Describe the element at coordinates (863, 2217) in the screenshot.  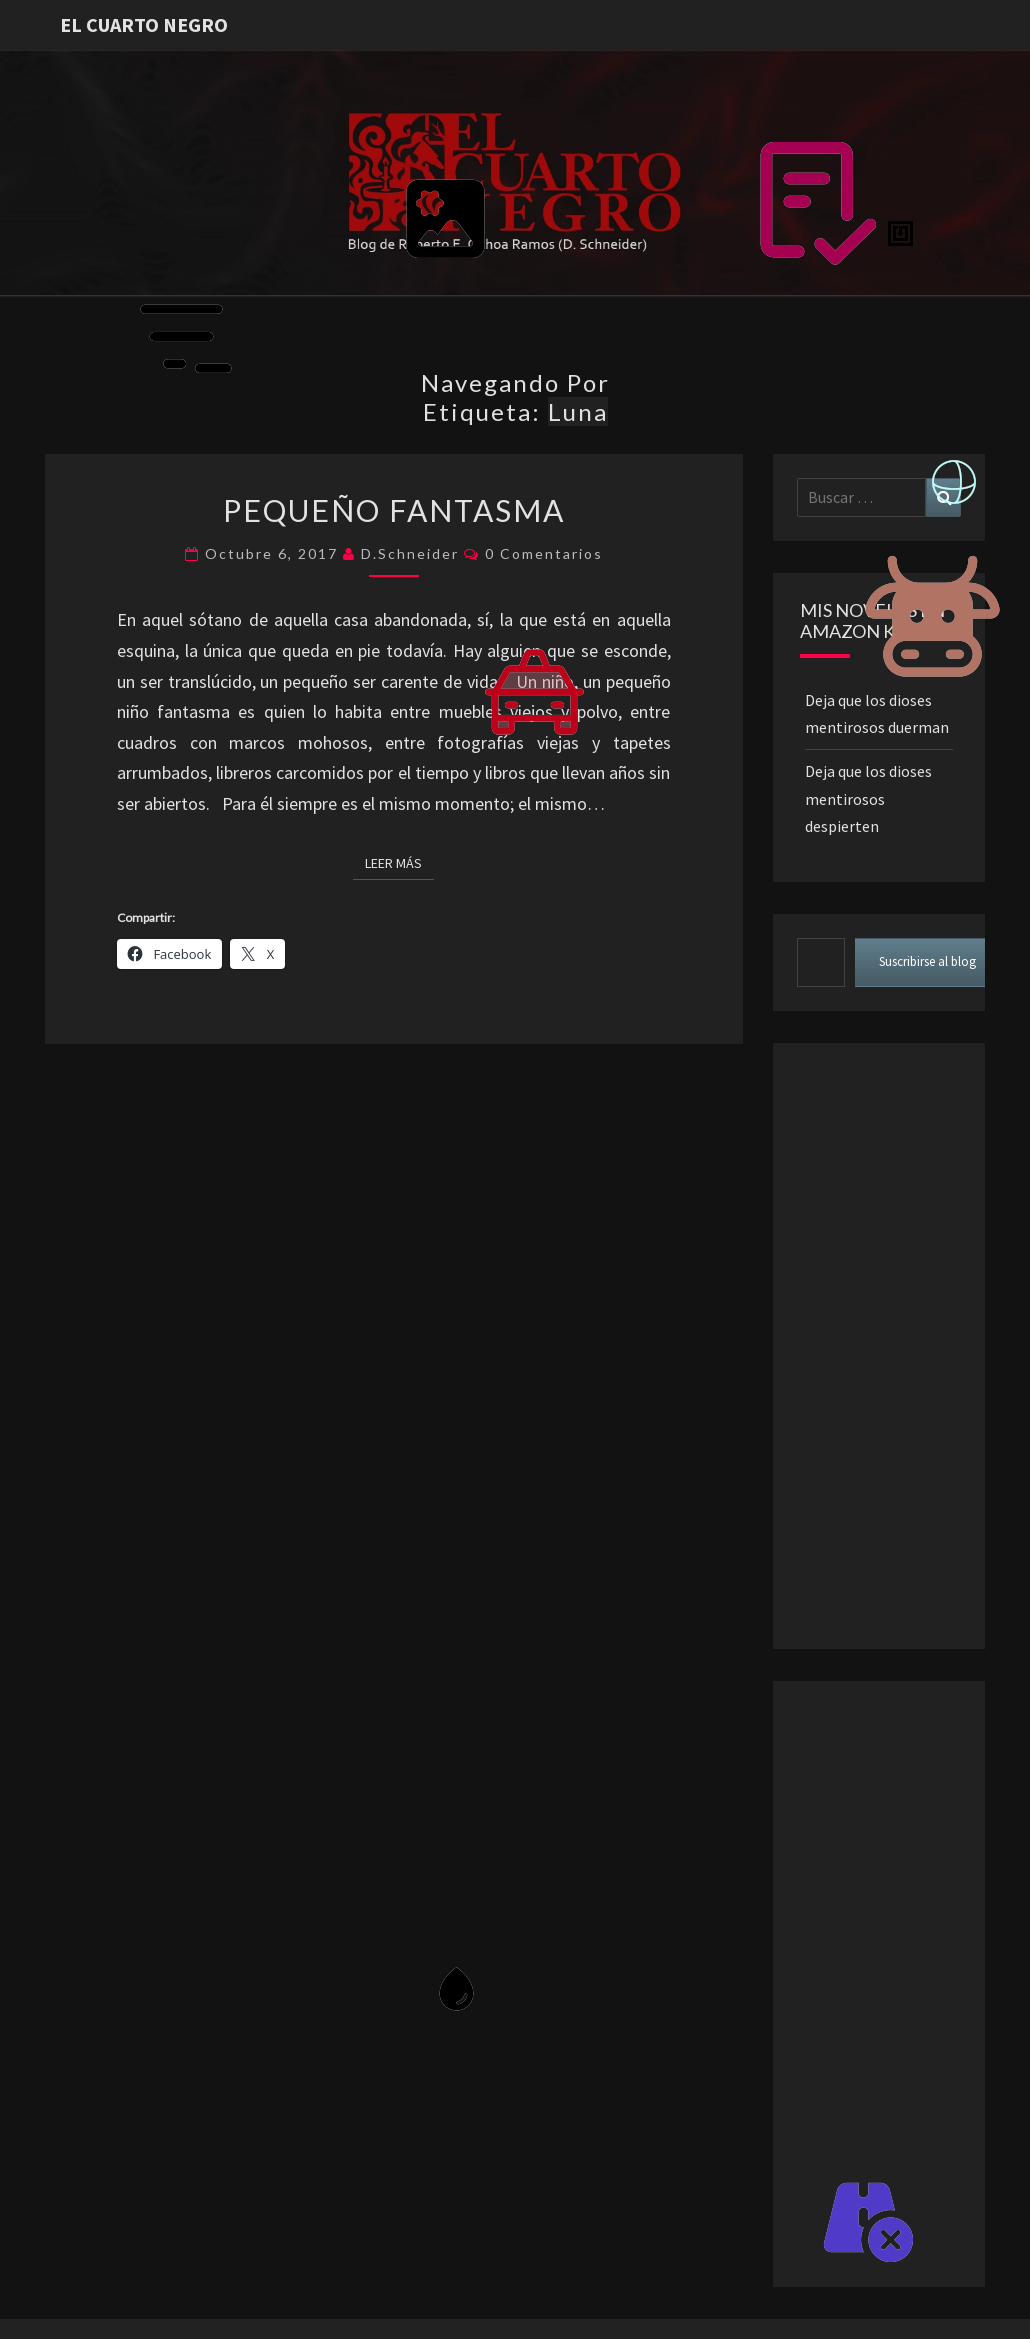
I see `road closure or blocked route` at that location.